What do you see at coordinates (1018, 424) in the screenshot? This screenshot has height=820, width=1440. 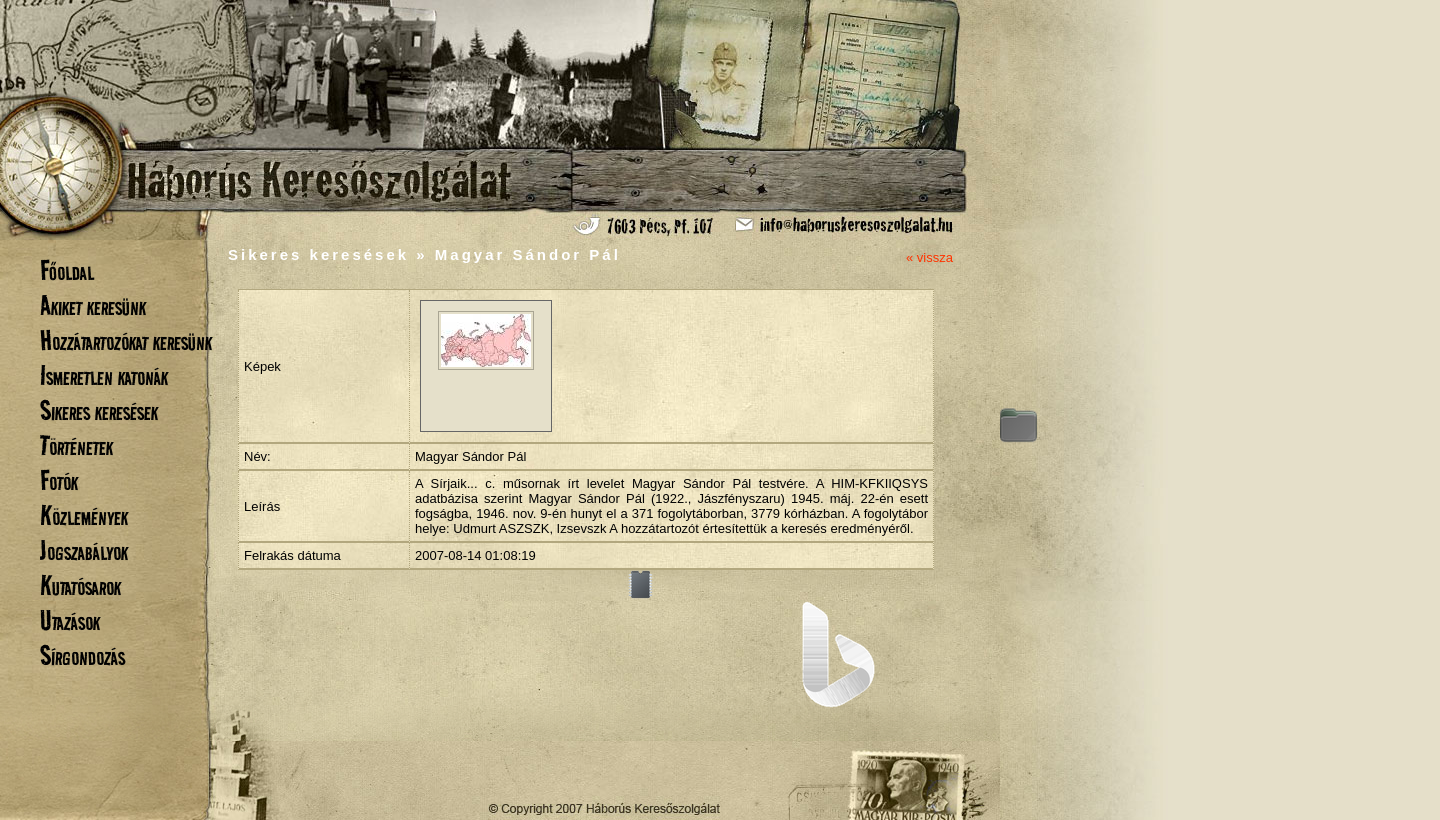 I see `open a folder to view its contents` at bounding box center [1018, 424].